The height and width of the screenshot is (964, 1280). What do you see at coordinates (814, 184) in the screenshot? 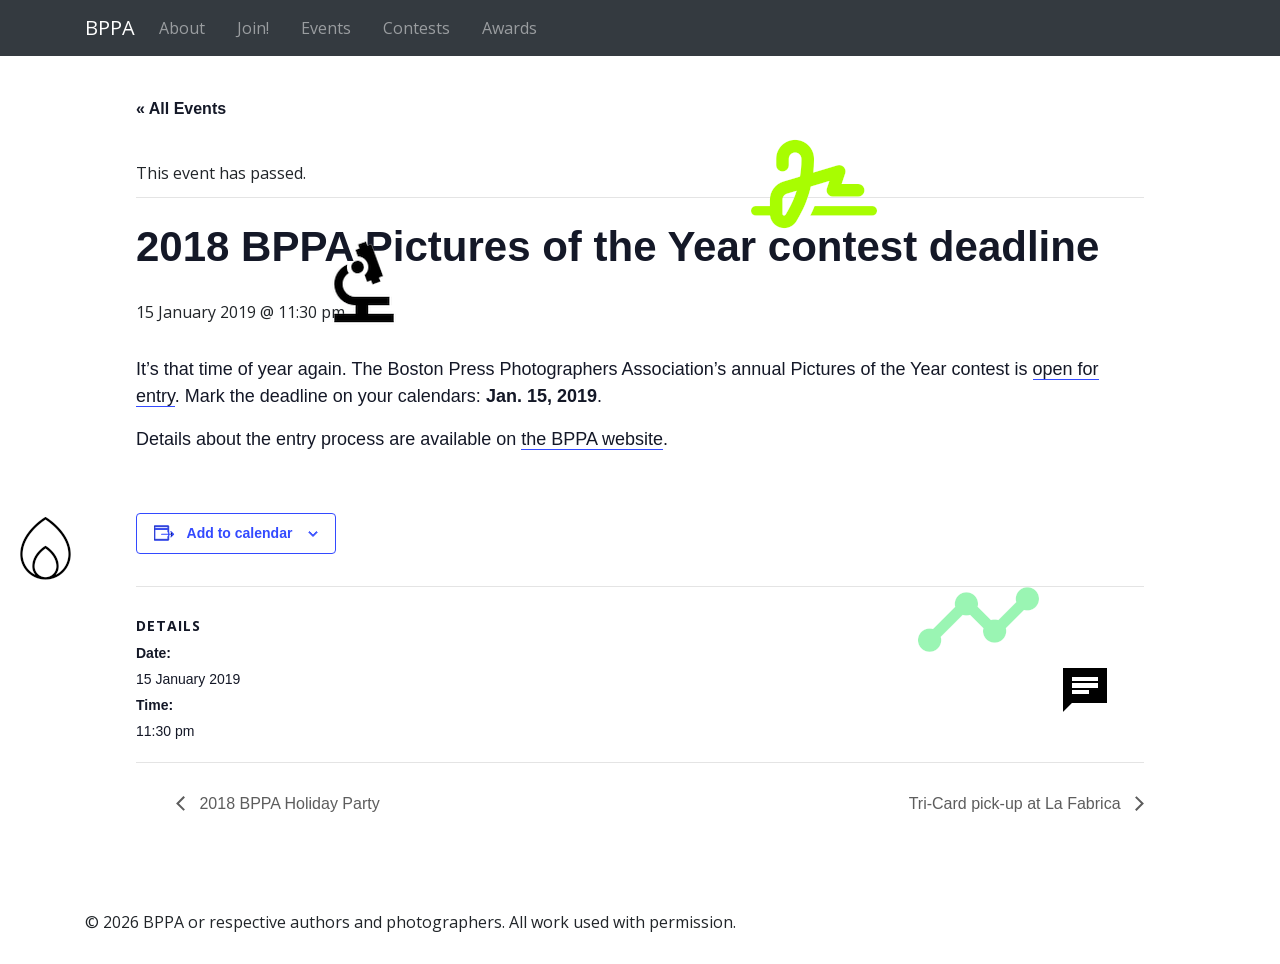
I see `add your signature to a document` at bounding box center [814, 184].